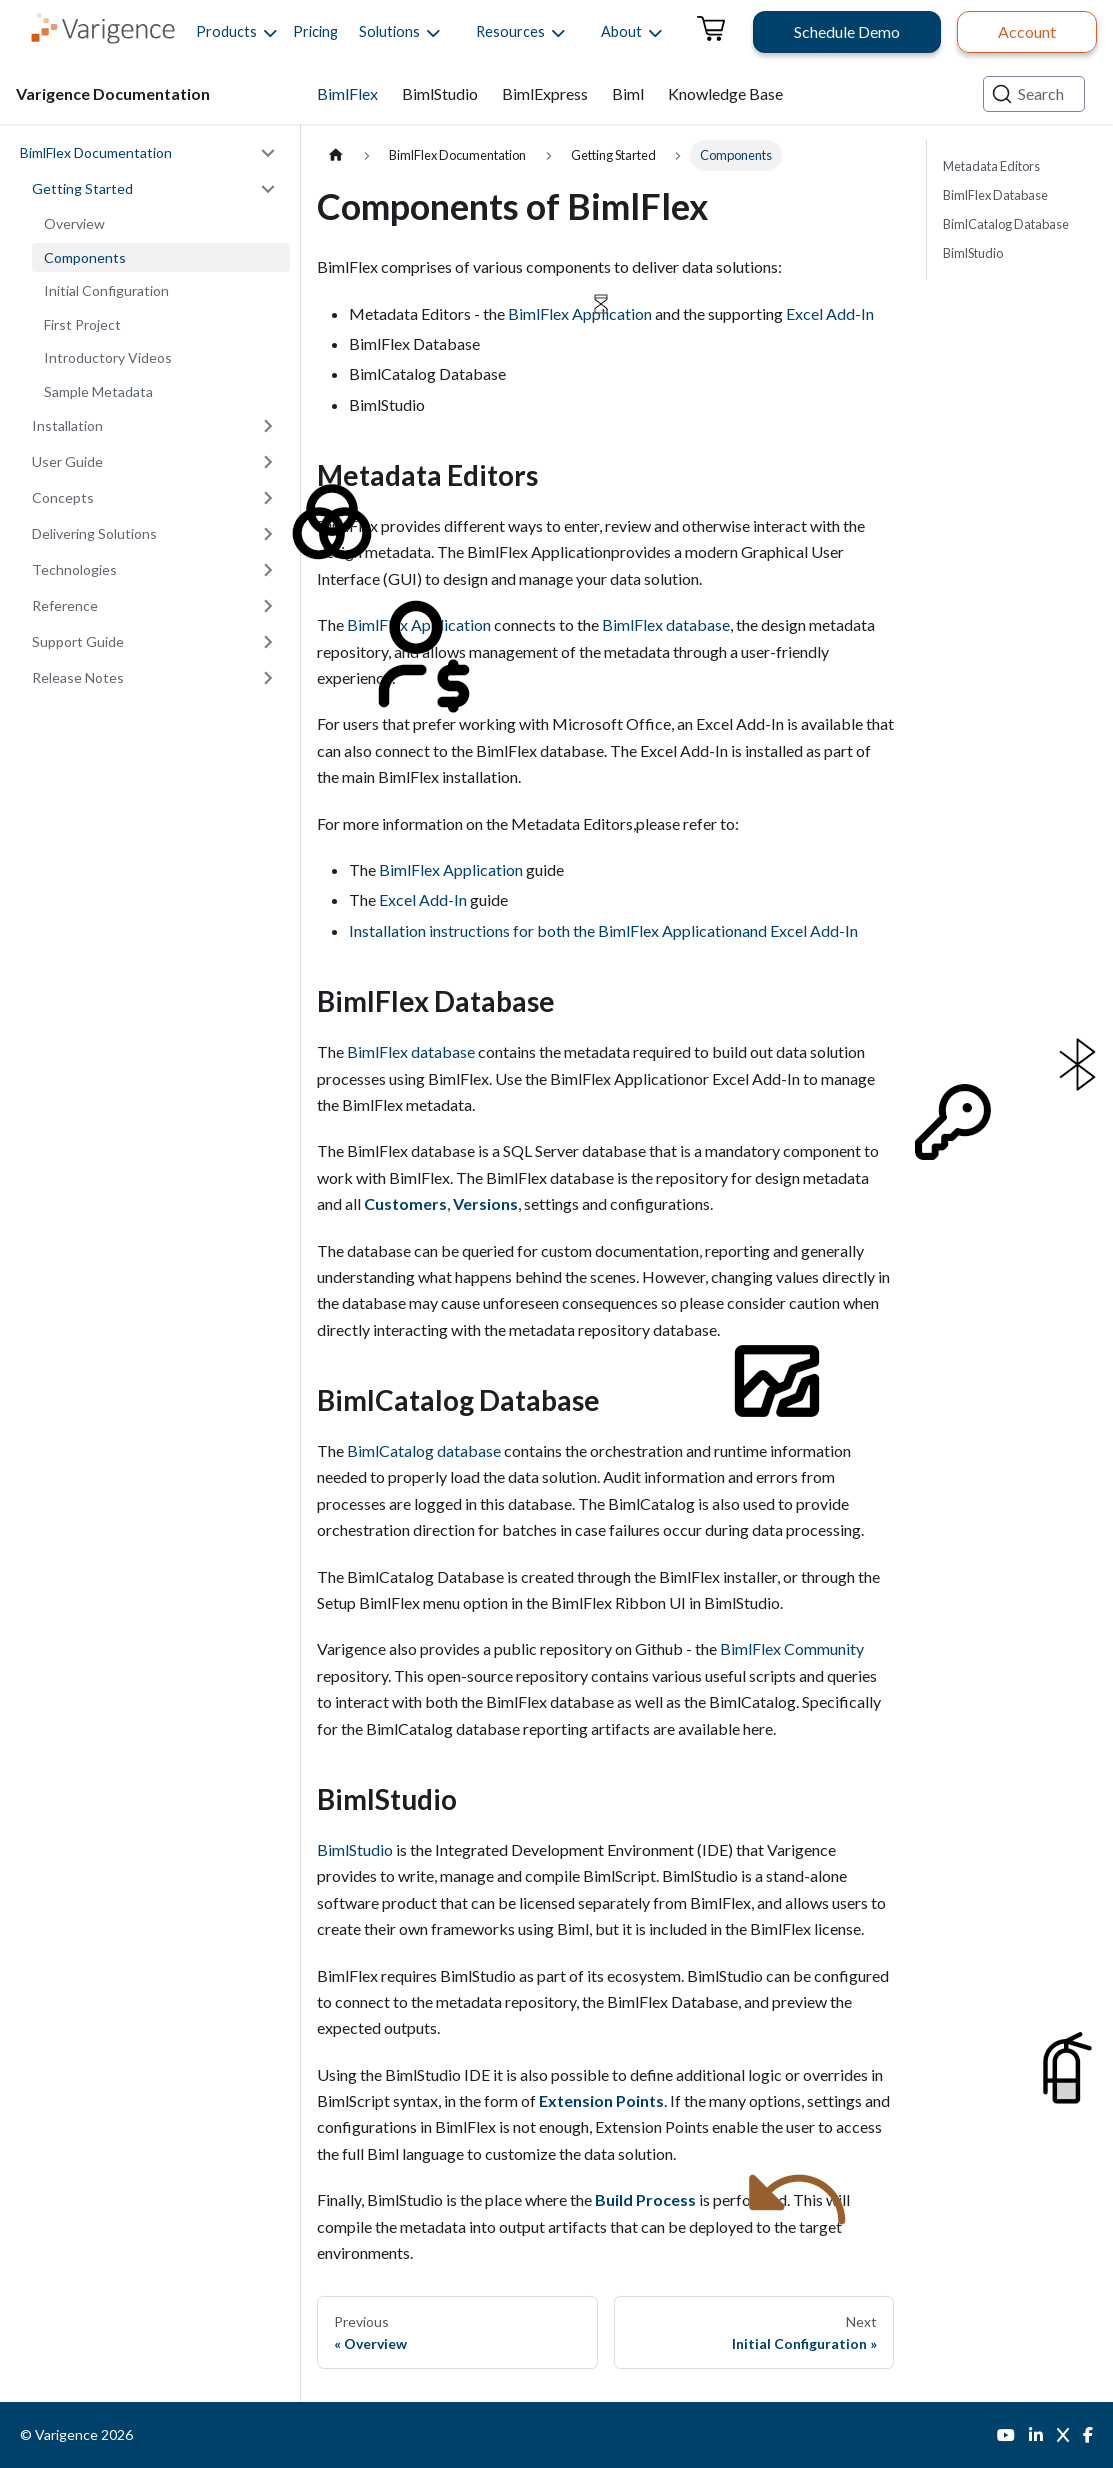 This screenshot has width=1113, height=2468. I want to click on undo last action, so click(799, 2196).